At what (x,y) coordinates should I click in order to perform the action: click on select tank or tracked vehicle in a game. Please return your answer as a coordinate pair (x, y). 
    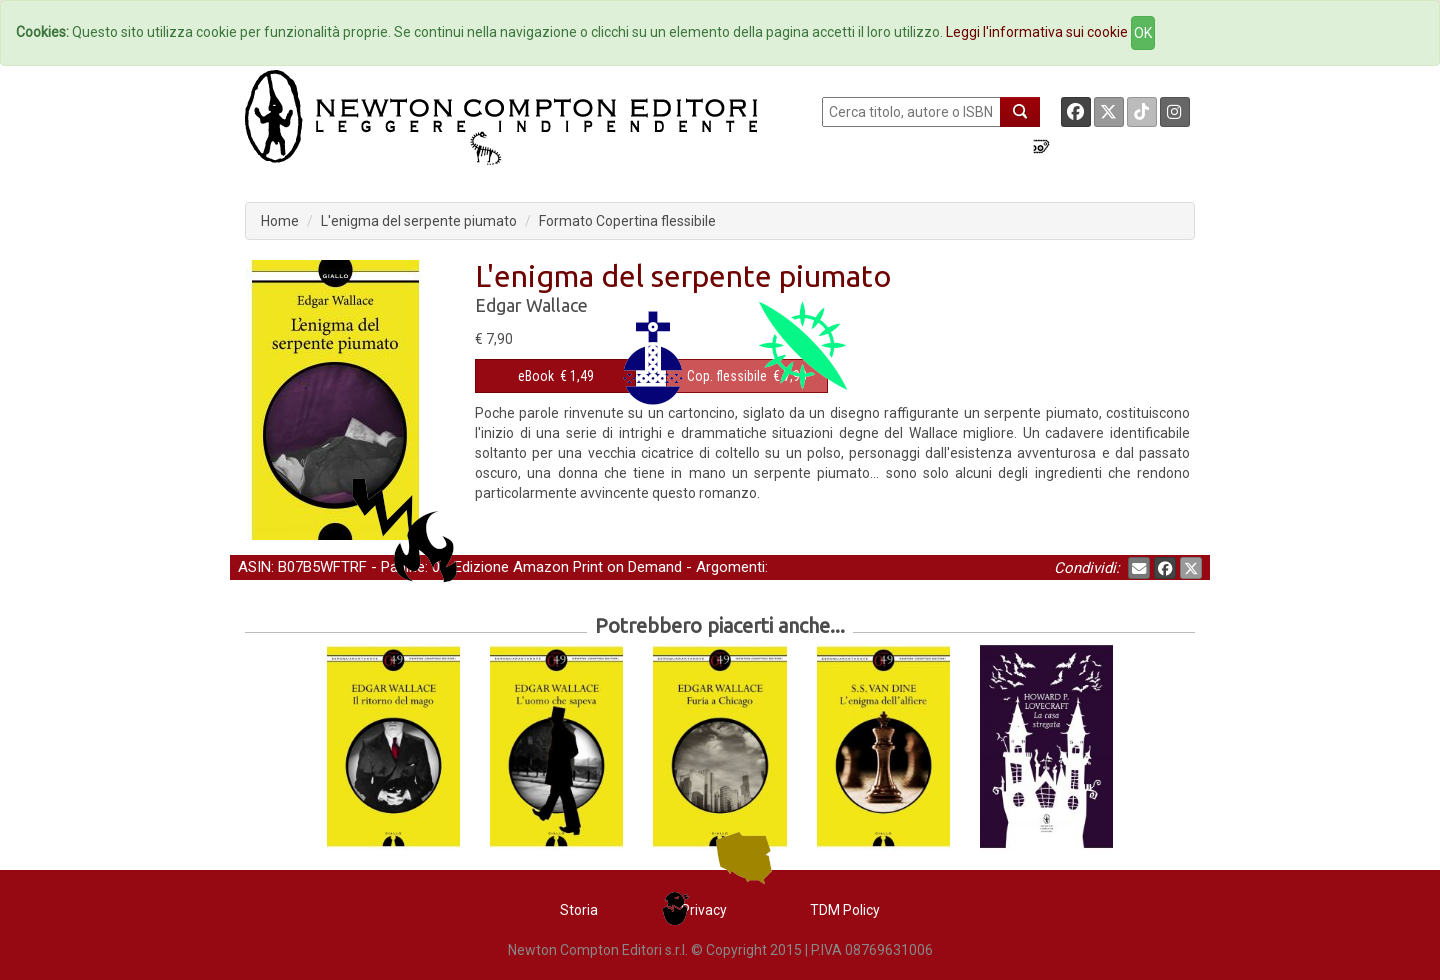
    Looking at the image, I should click on (1041, 146).